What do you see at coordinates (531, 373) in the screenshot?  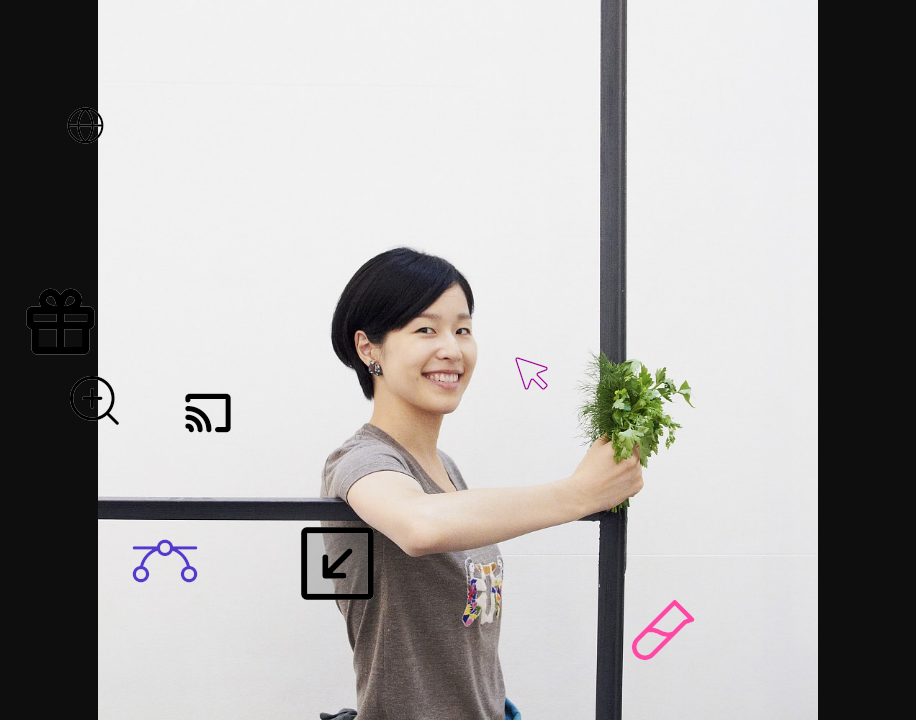 I see `mouse cursor indicator` at bounding box center [531, 373].